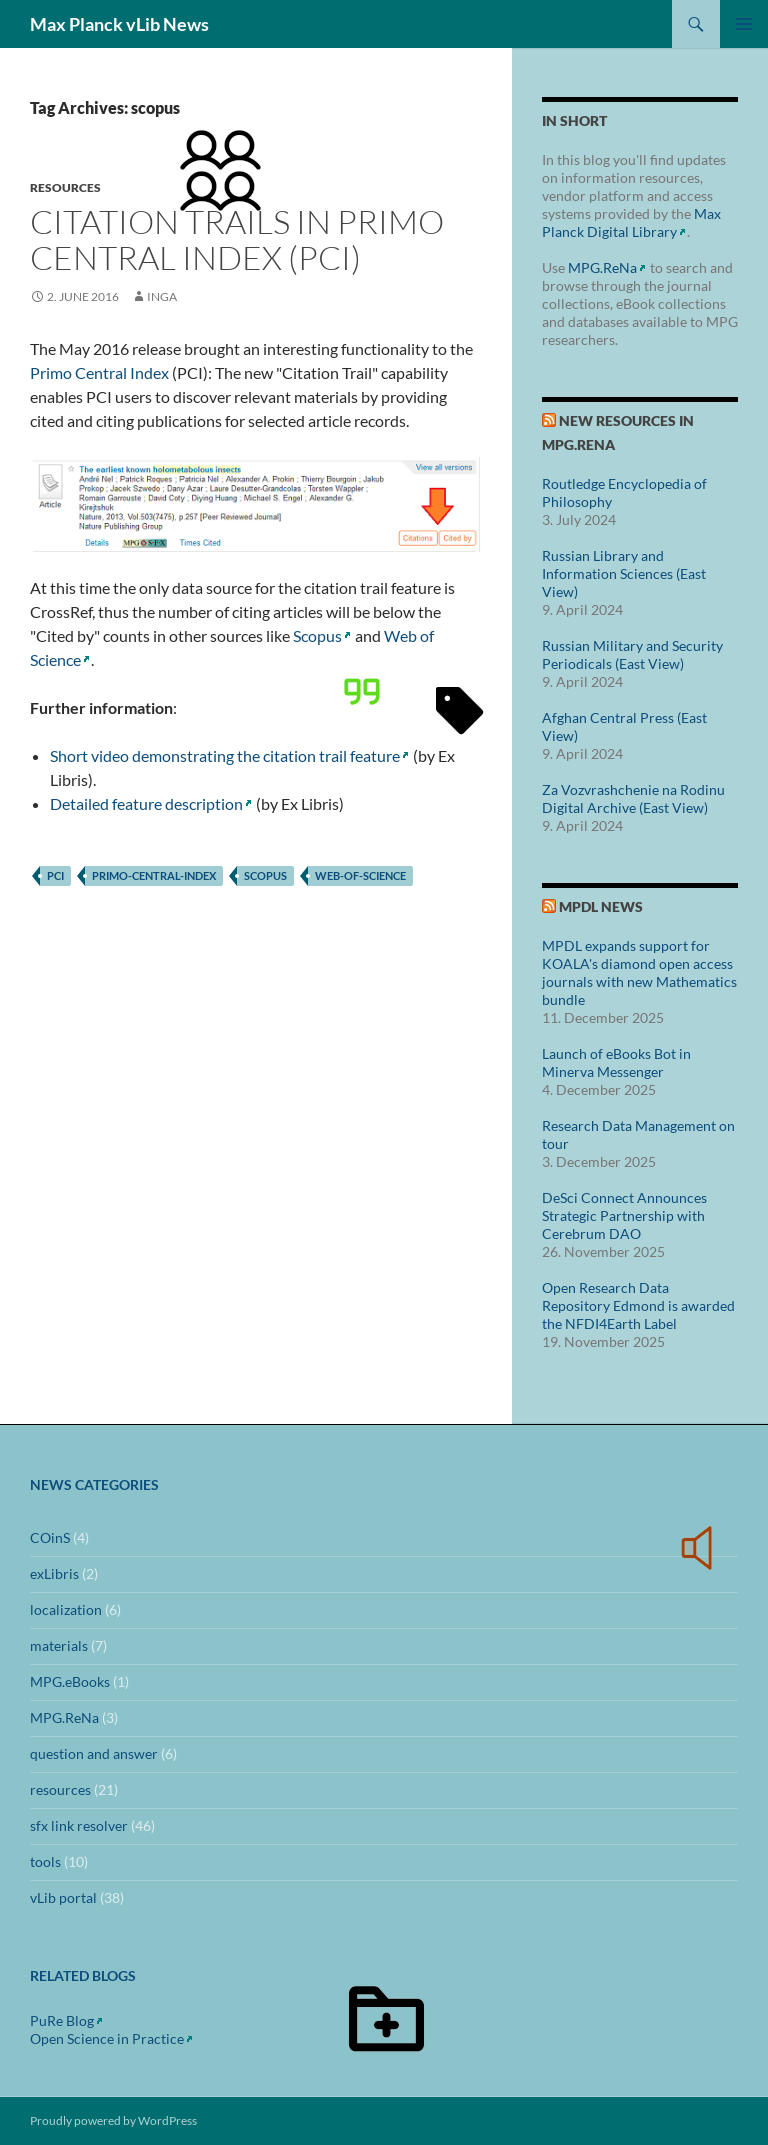 Image resolution: width=768 pixels, height=2145 pixels. What do you see at coordinates (362, 691) in the screenshot?
I see `view testimonials or customer quotes` at bounding box center [362, 691].